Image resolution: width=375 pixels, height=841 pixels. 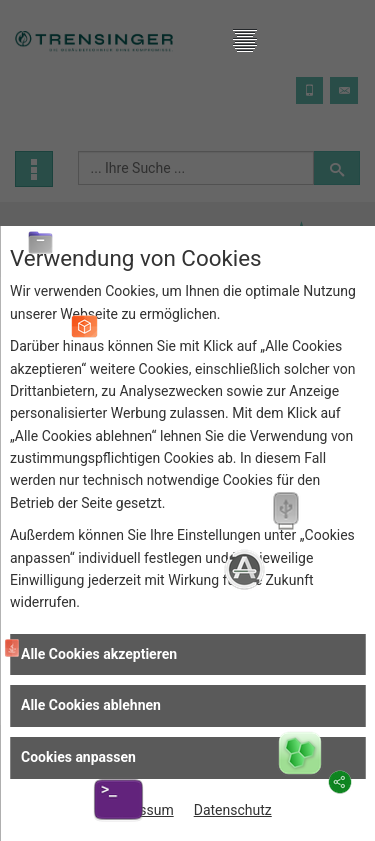 I want to click on open a 3D model file, so click(x=84, y=325).